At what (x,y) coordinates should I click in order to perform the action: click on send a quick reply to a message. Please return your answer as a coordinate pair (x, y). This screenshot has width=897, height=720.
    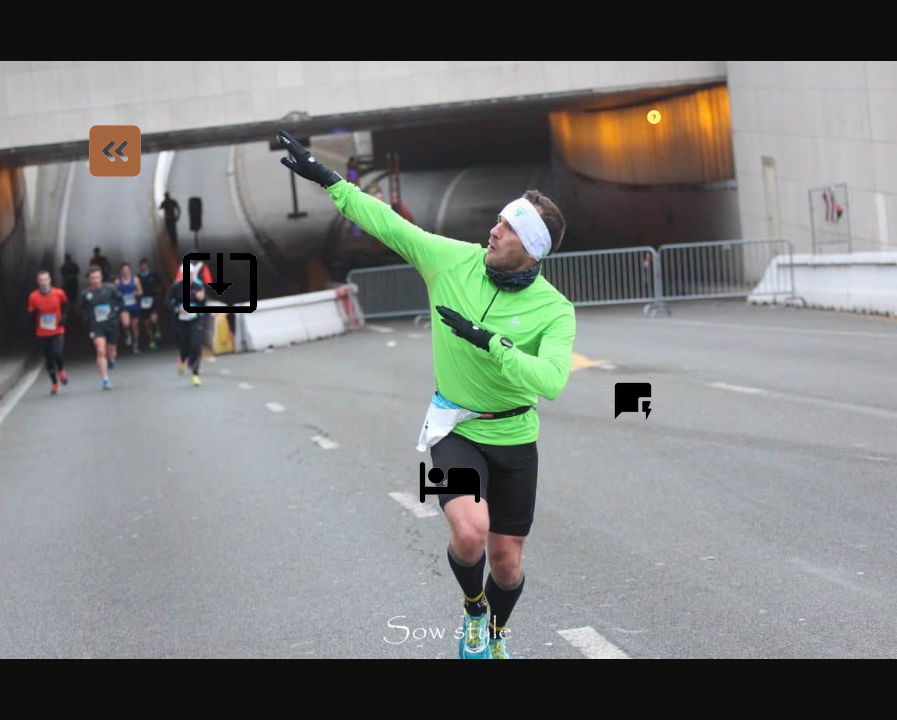
    Looking at the image, I should click on (633, 401).